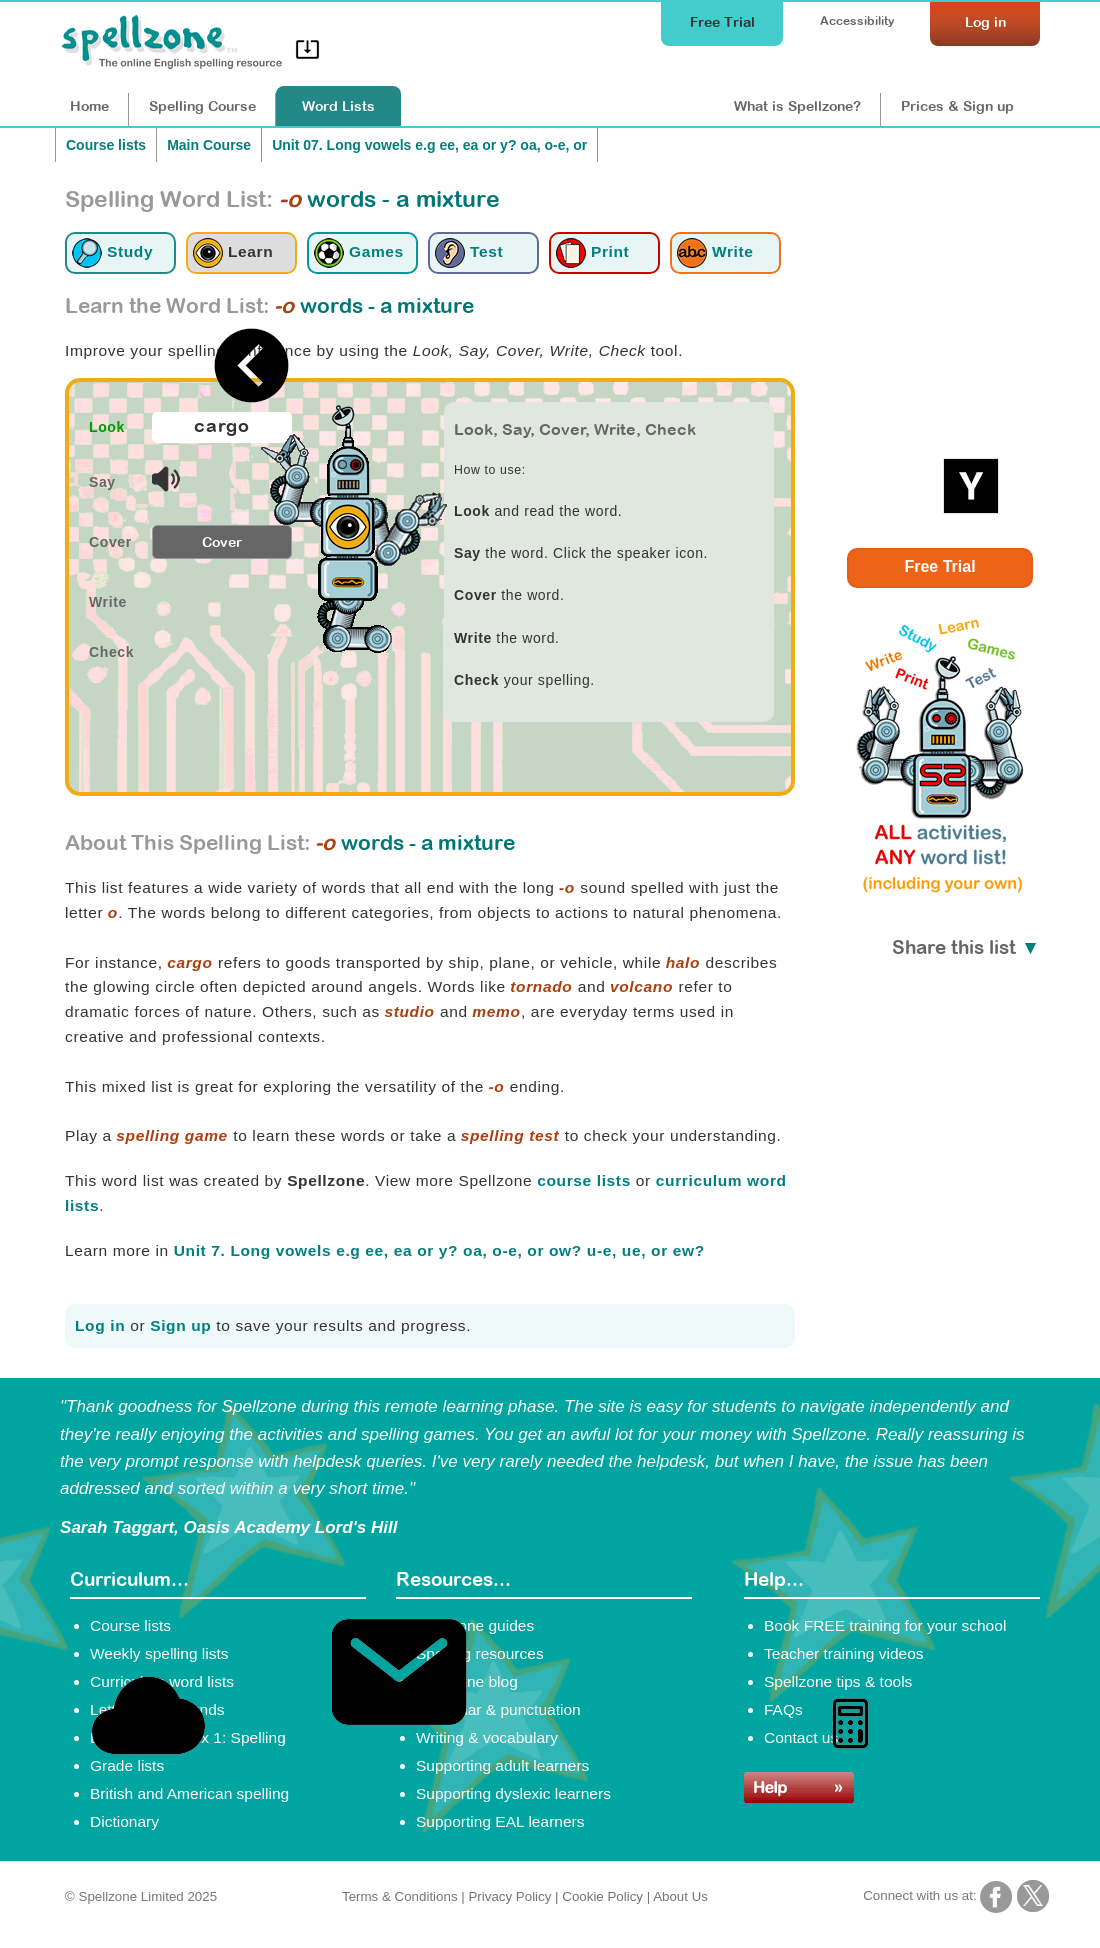 Image resolution: width=1100 pixels, height=1948 pixels. What do you see at coordinates (251, 365) in the screenshot?
I see `go back to the previous screen` at bounding box center [251, 365].